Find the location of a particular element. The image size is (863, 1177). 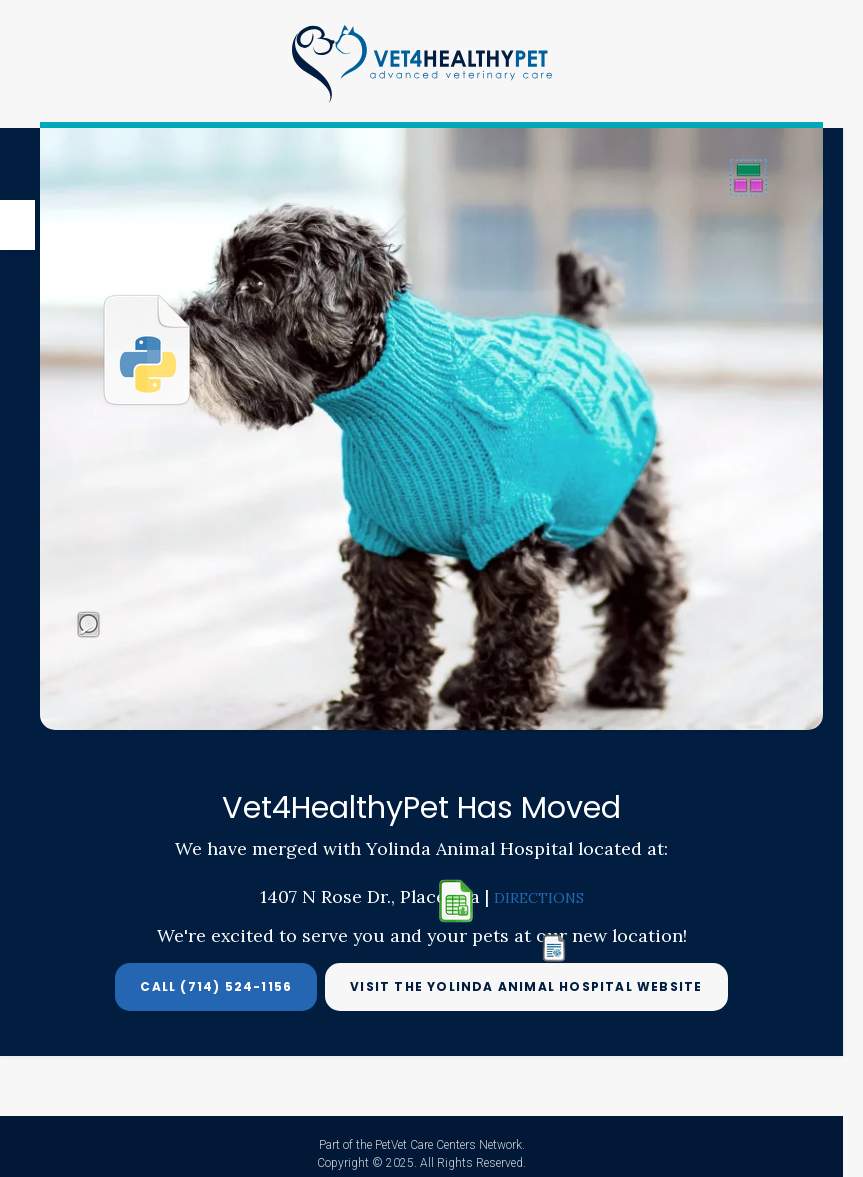

a python 3 source code file is located at coordinates (147, 350).